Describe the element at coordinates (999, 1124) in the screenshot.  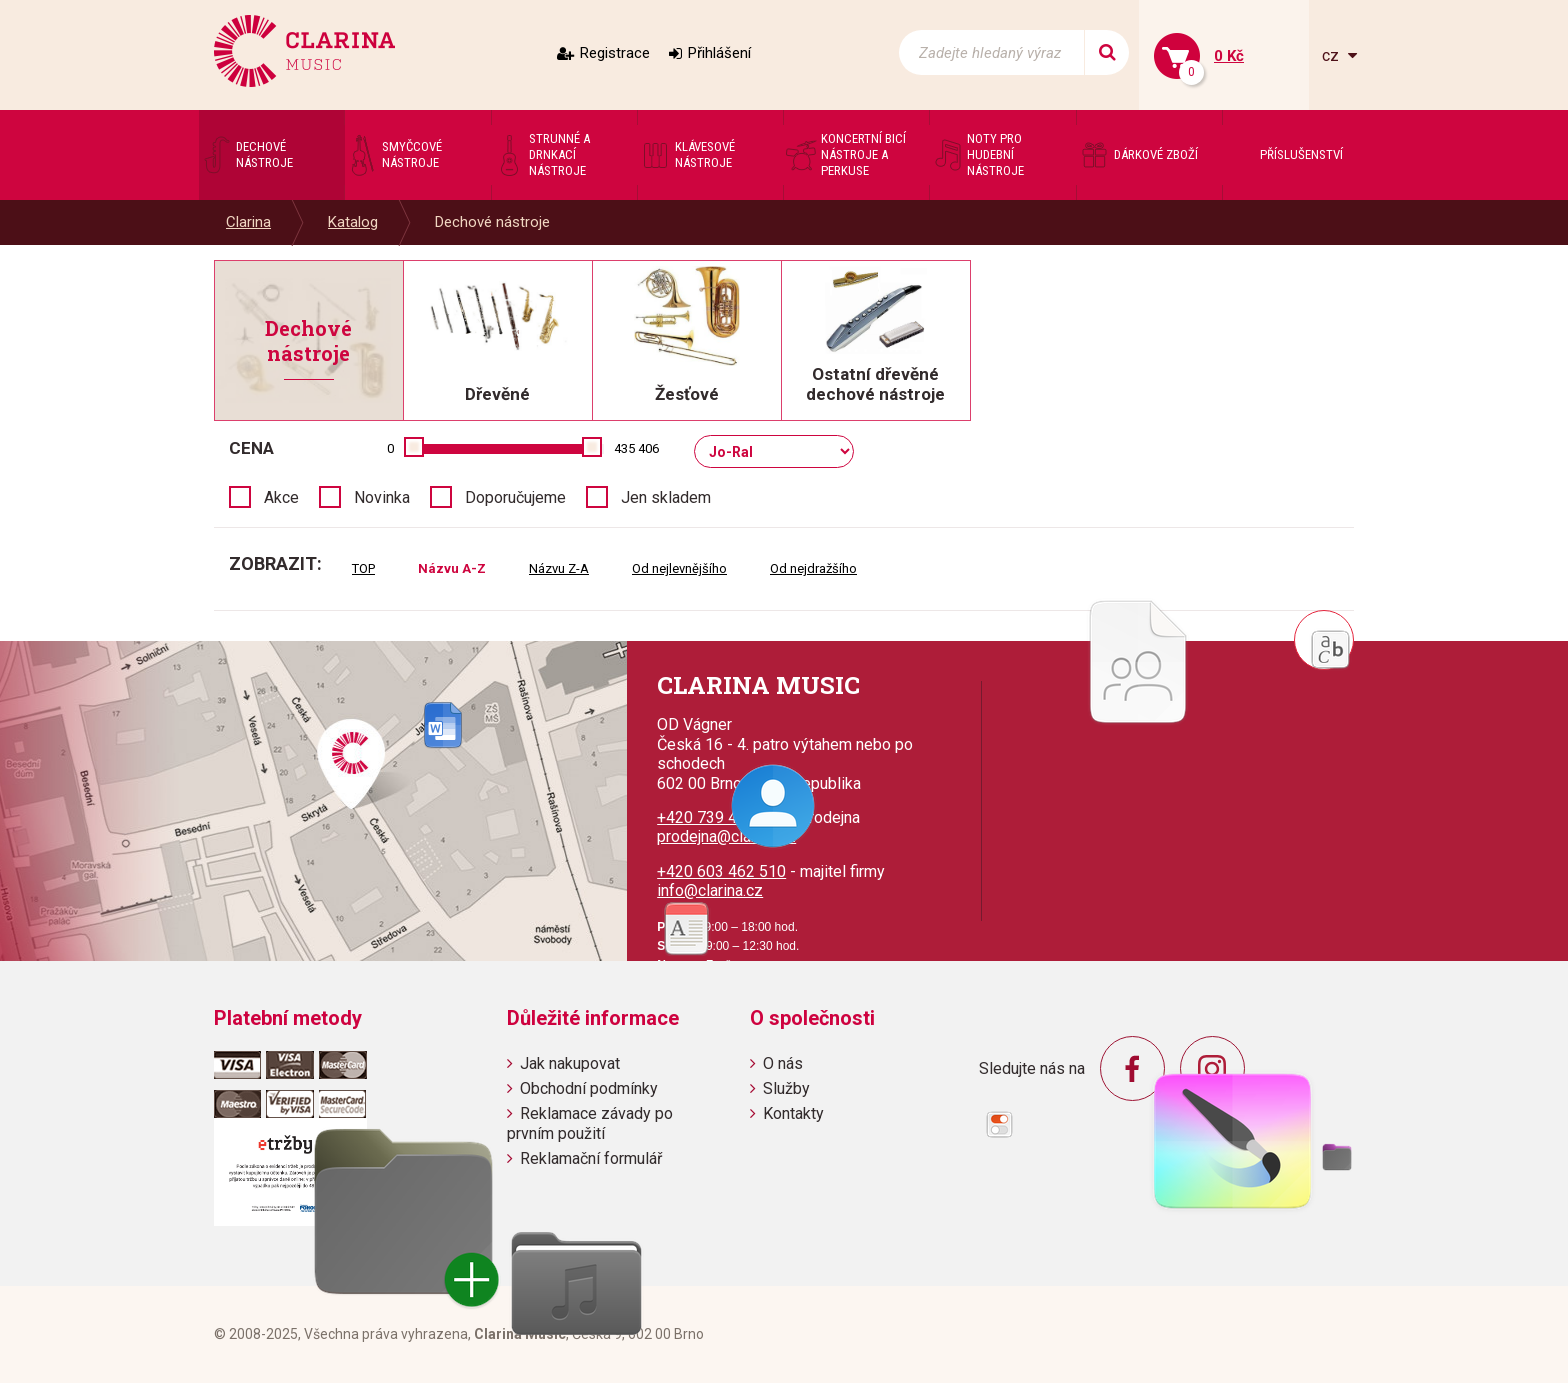
I see `open unity tweak tool settings` at that location.